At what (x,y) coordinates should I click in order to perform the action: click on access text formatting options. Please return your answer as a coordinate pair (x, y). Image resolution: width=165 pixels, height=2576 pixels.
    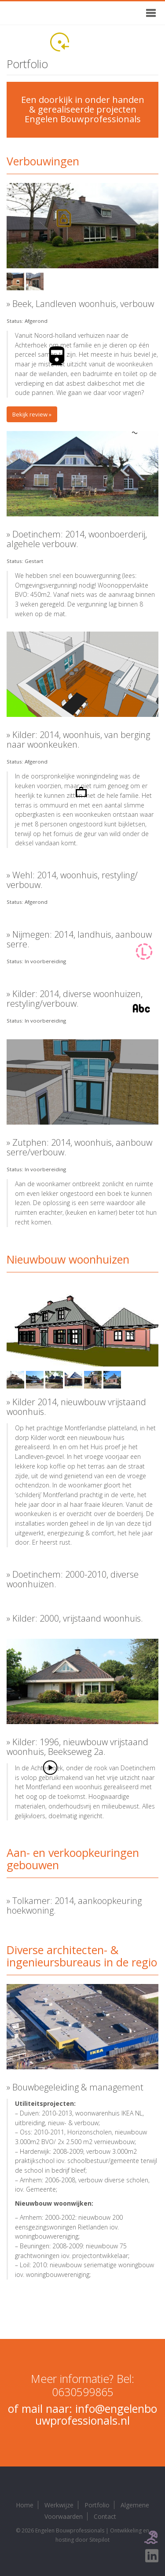
    Looking at the image, I should click on (141, 1008).